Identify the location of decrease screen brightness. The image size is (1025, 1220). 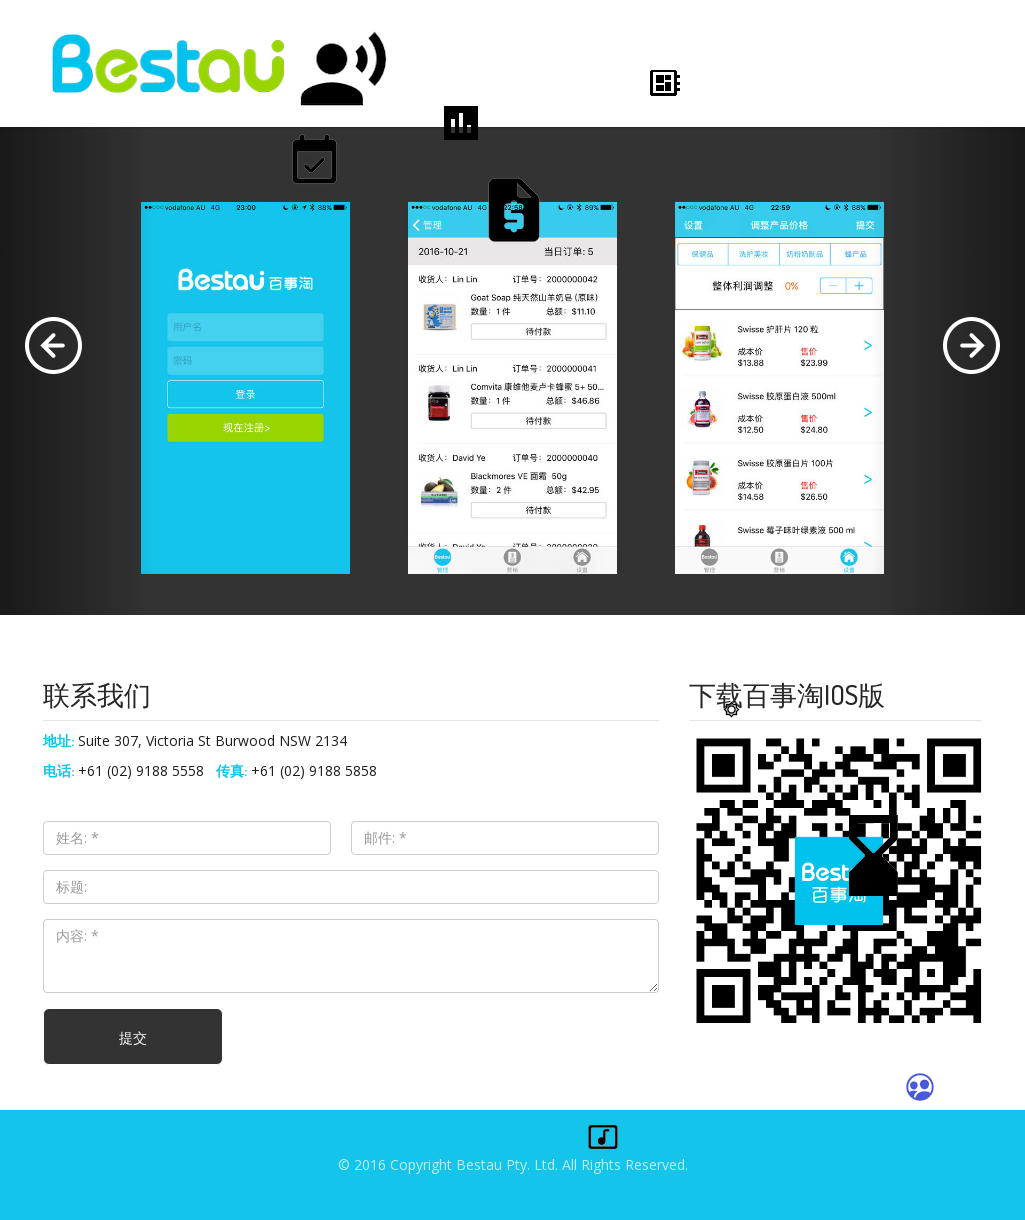
(731, 709).